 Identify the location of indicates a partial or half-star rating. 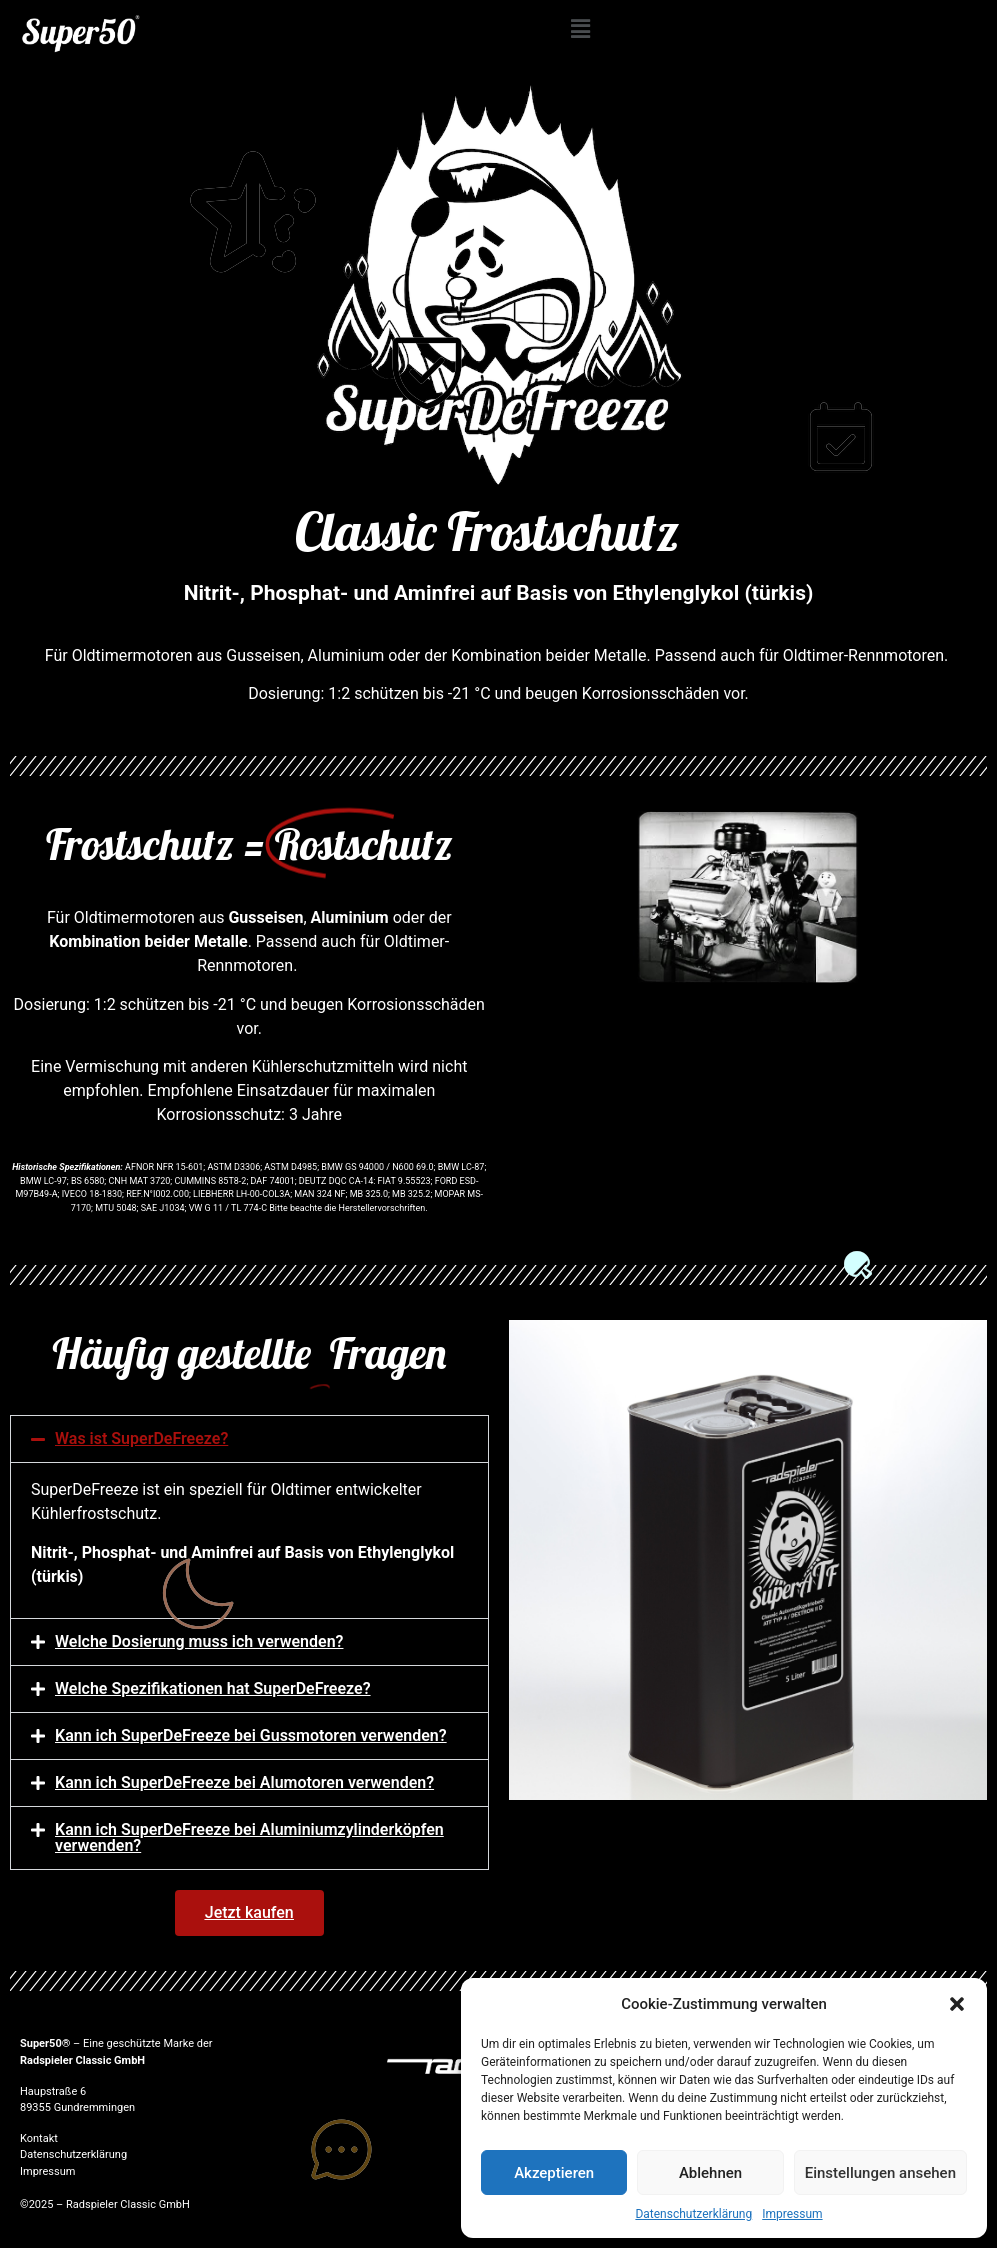
(253, 214).